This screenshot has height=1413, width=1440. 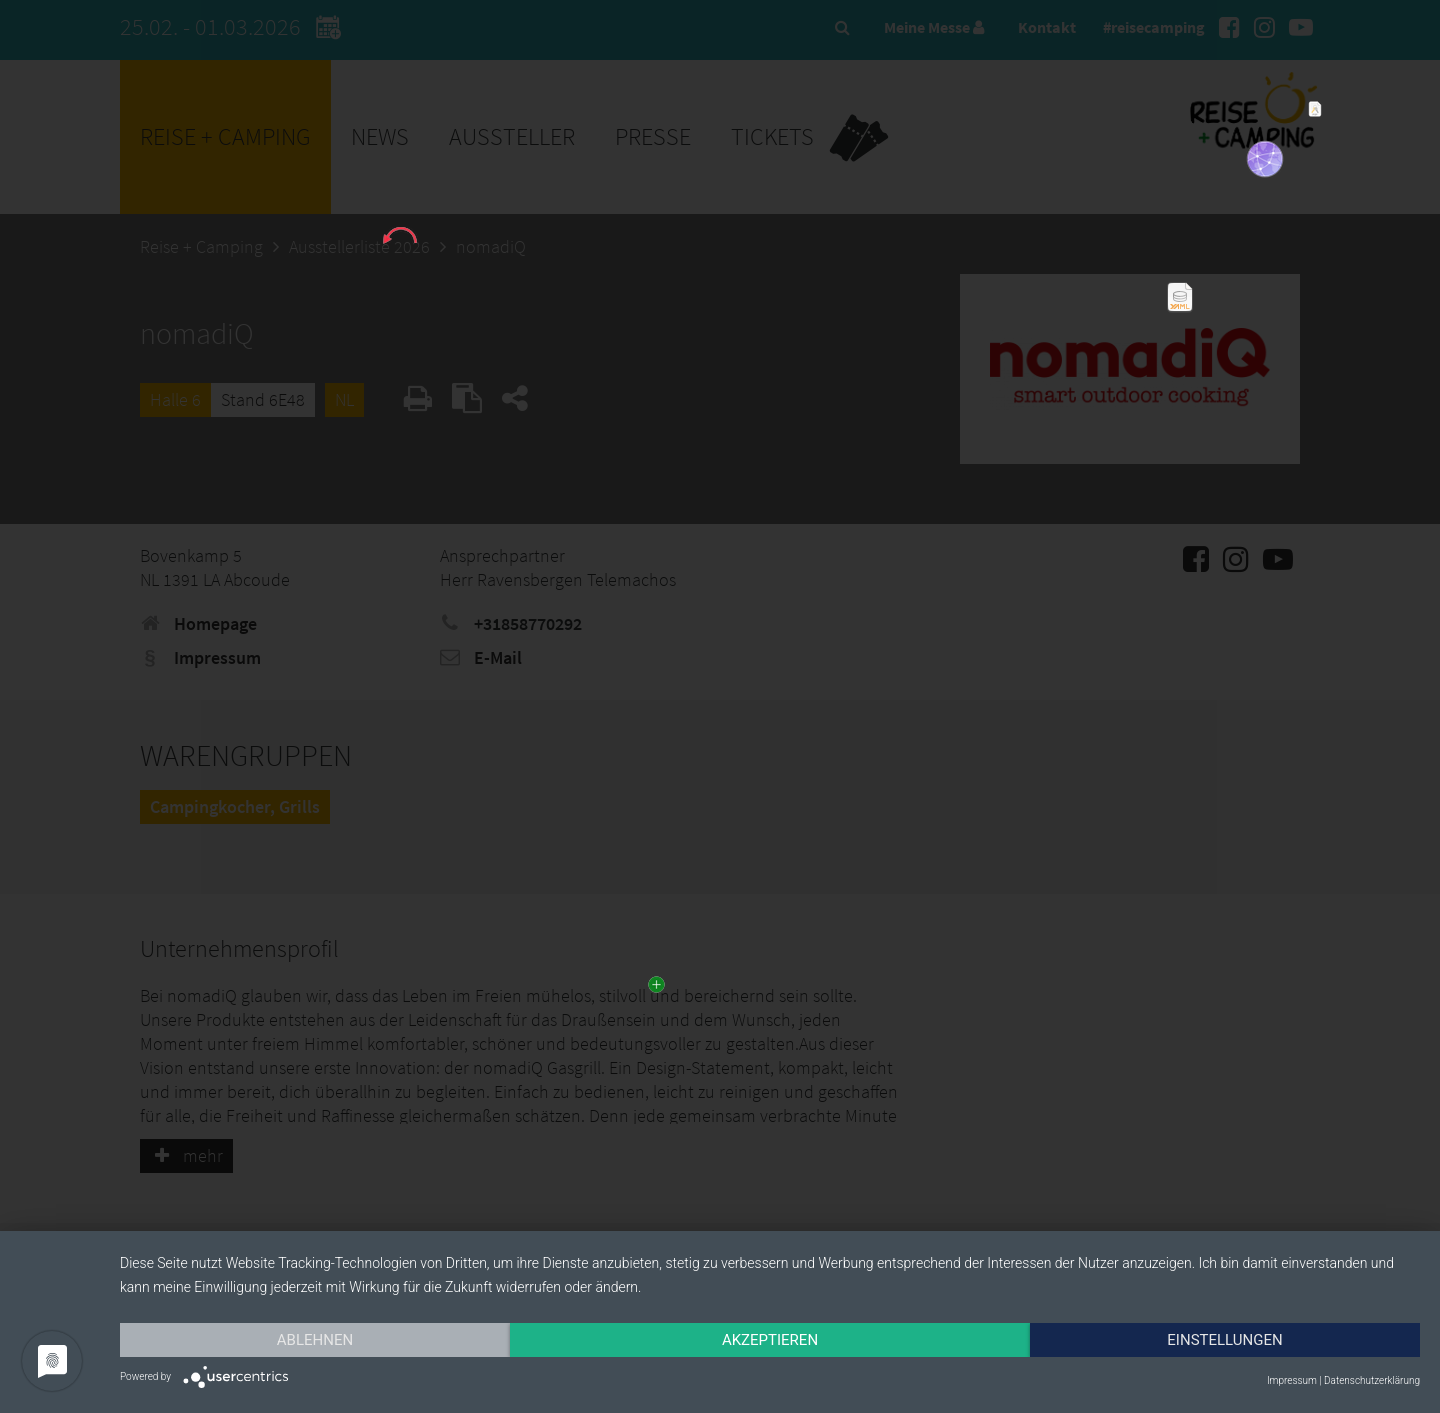 I want to click on a yaml configuration file, so click(x=1180, y=297).